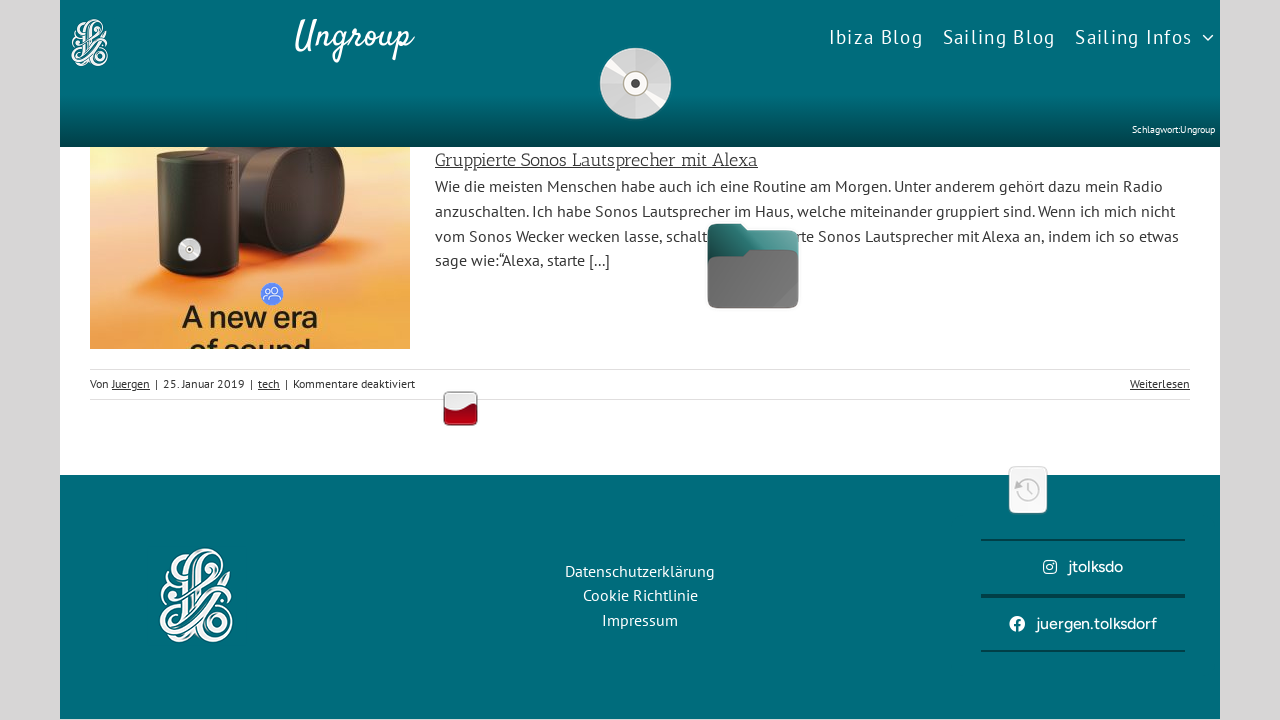  Describe the element at coordinates (189, 249) in the screenshot. I see `indicates a DVD-R disc drive or media` at that location.